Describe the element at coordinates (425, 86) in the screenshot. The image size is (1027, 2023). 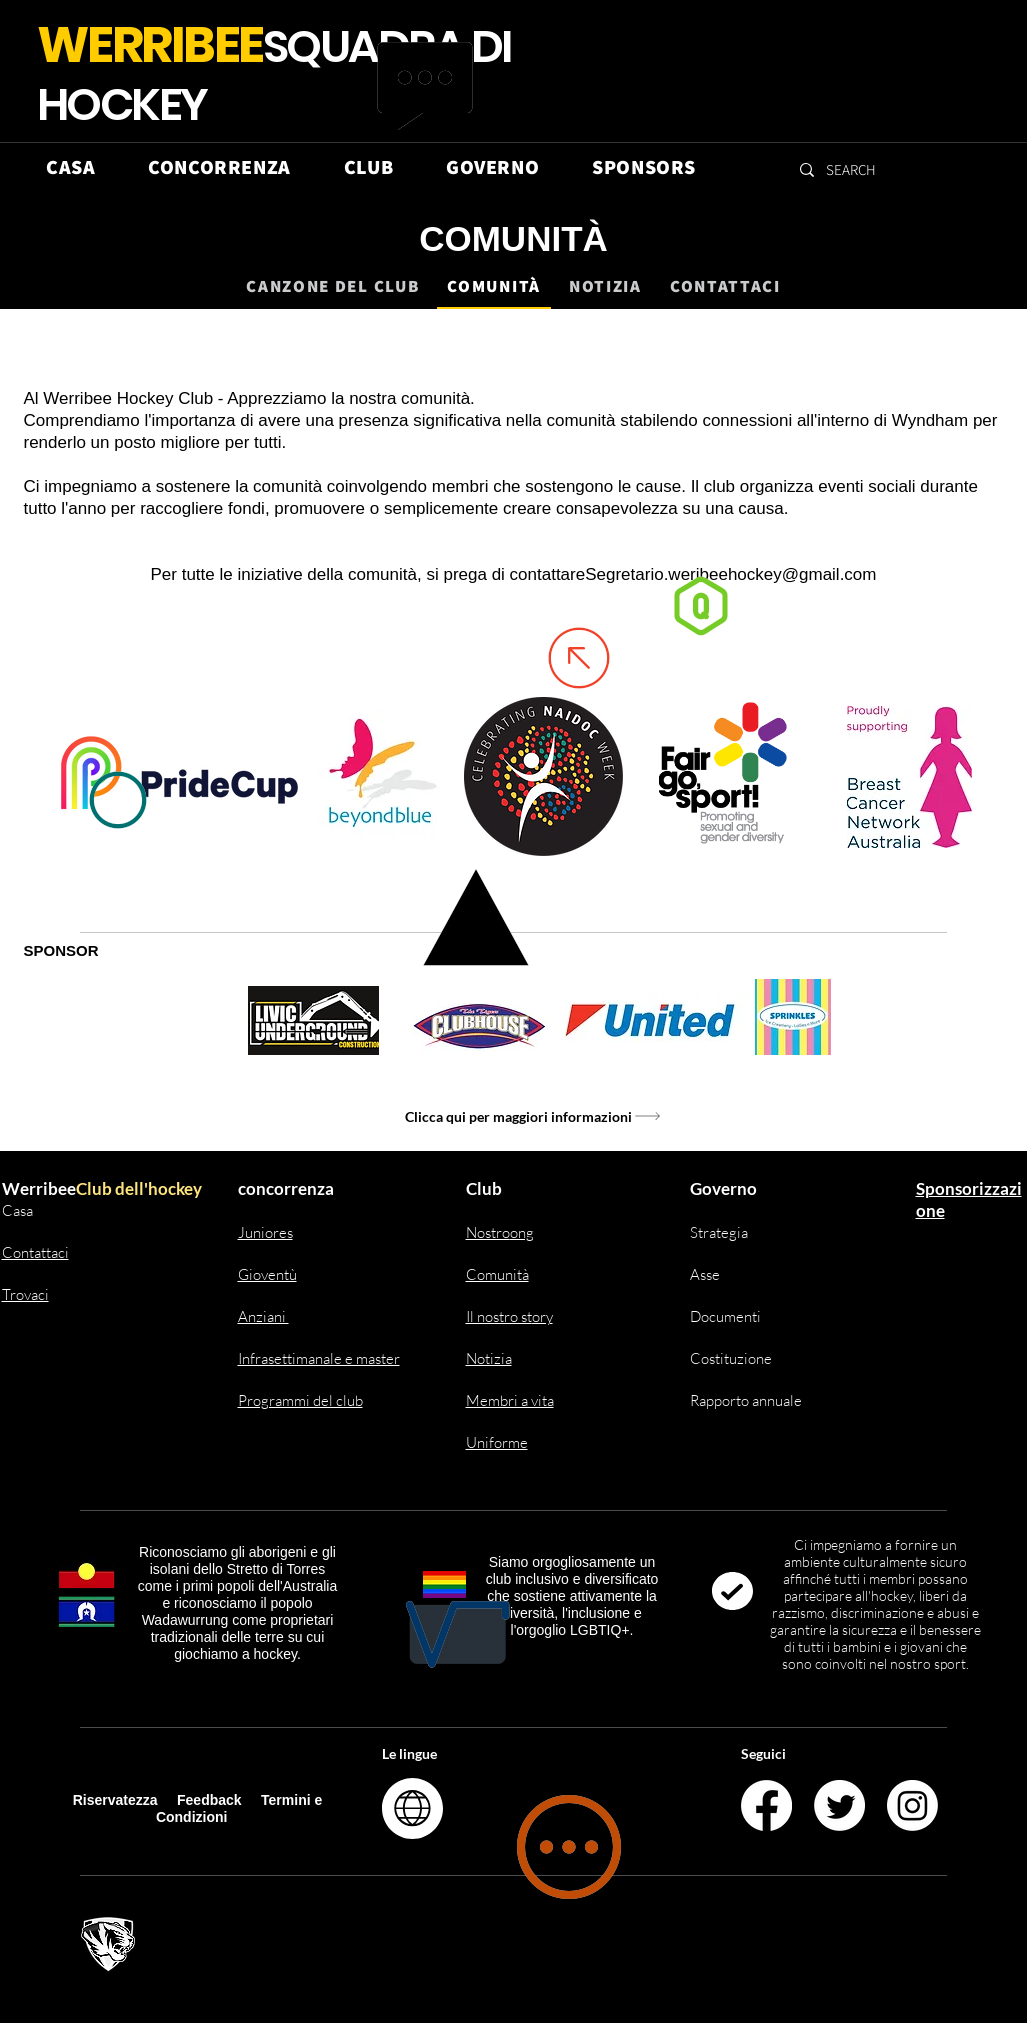
I see `open chat or messaging` at that location.